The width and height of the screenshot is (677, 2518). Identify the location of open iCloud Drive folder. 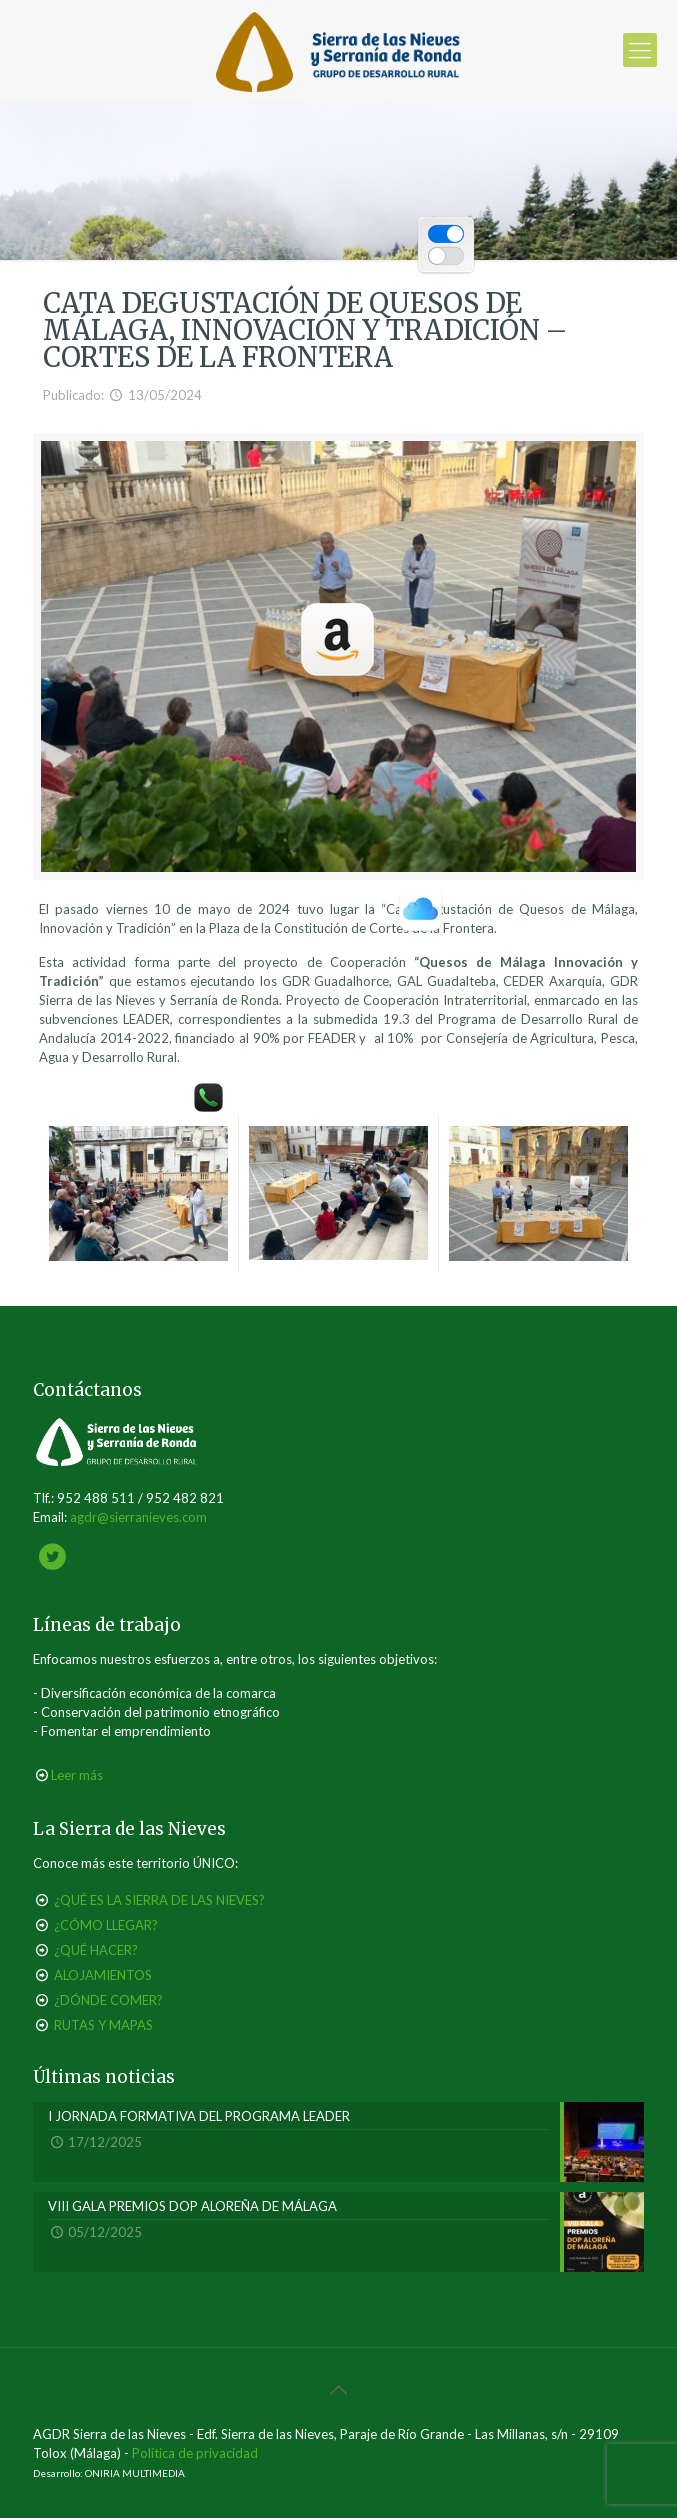
(420, 909).